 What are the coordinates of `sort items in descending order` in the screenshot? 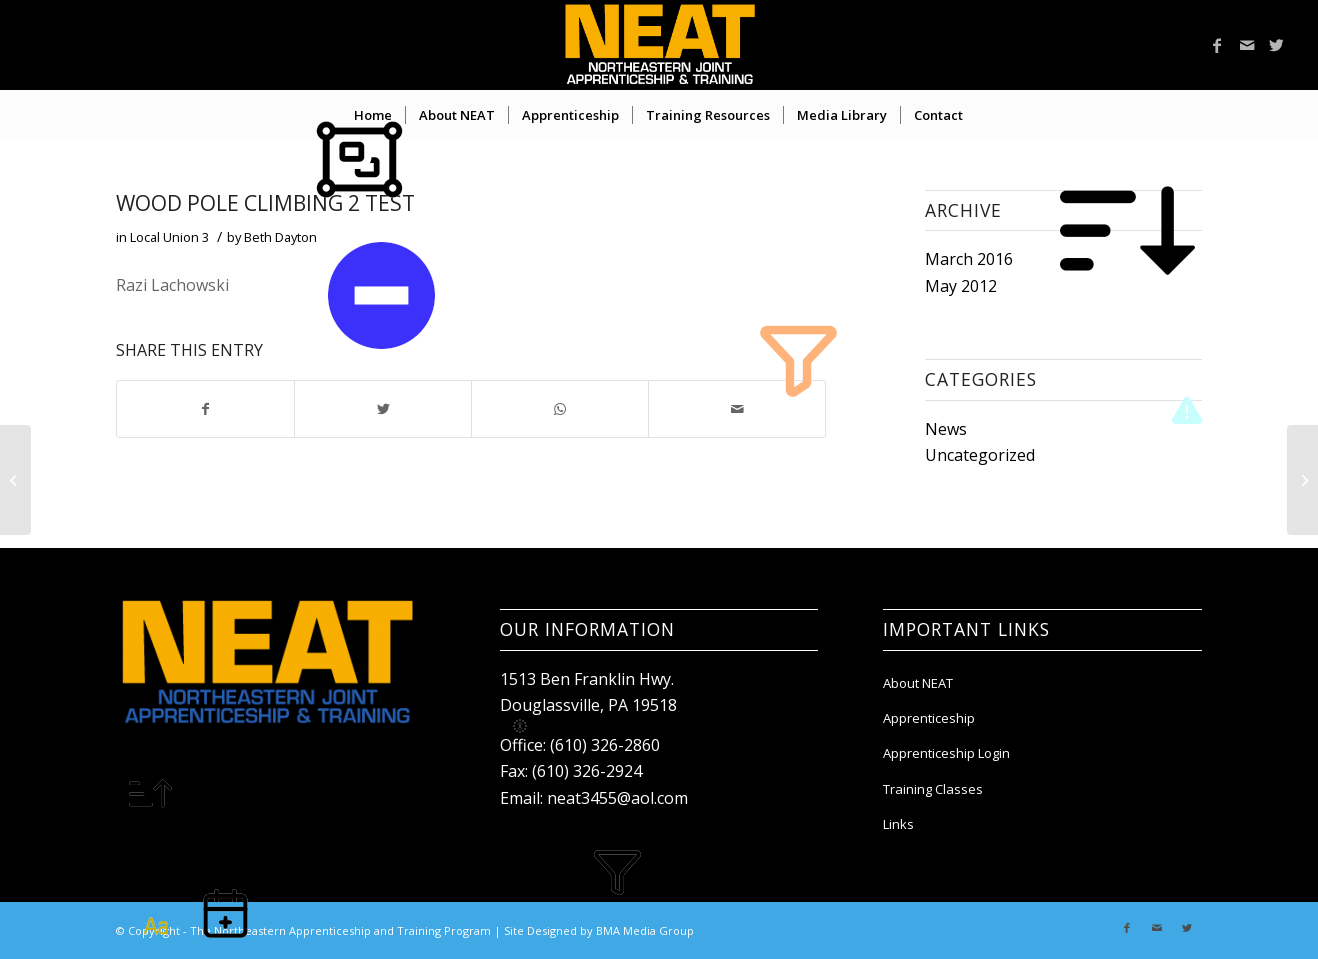 It's located at (1127, 228).